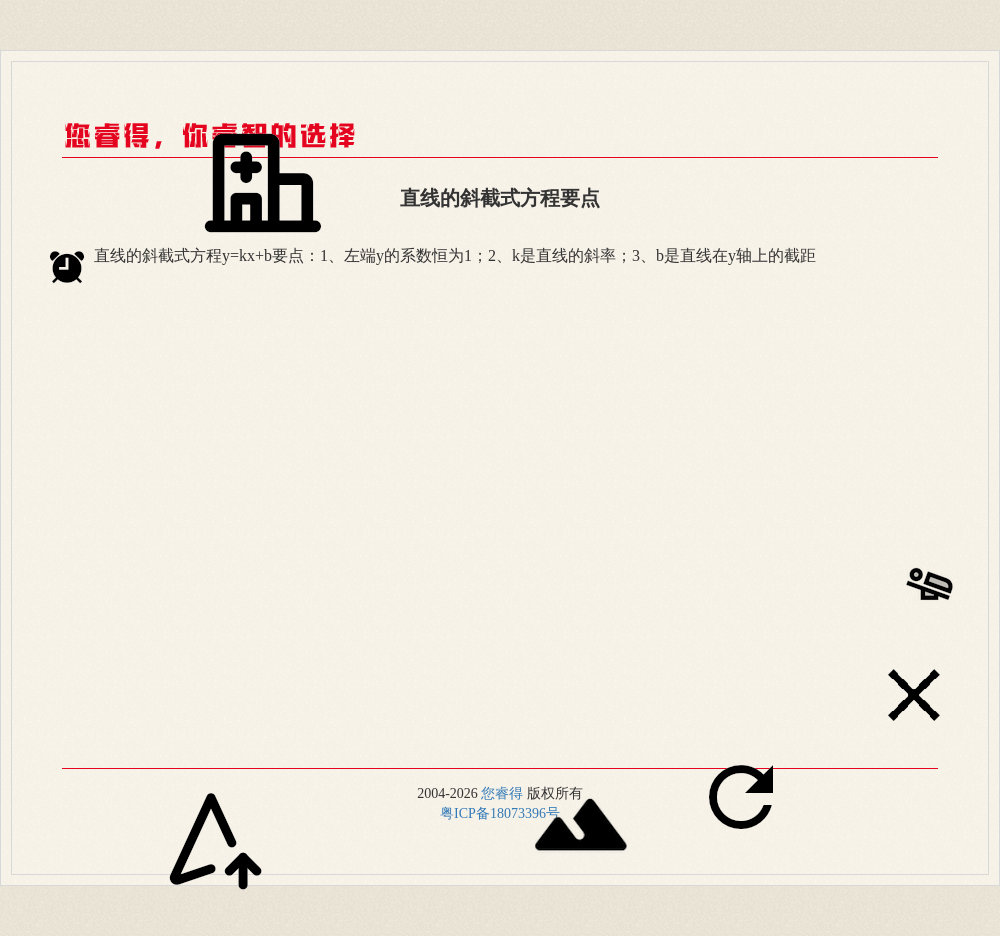 The width and height of the screenshot is (1000, 936). What do you see at coordinates (258, 183) in the screenshot?
I see `find nearby hospitals or medical facilities` at bounding box center [258, 183].